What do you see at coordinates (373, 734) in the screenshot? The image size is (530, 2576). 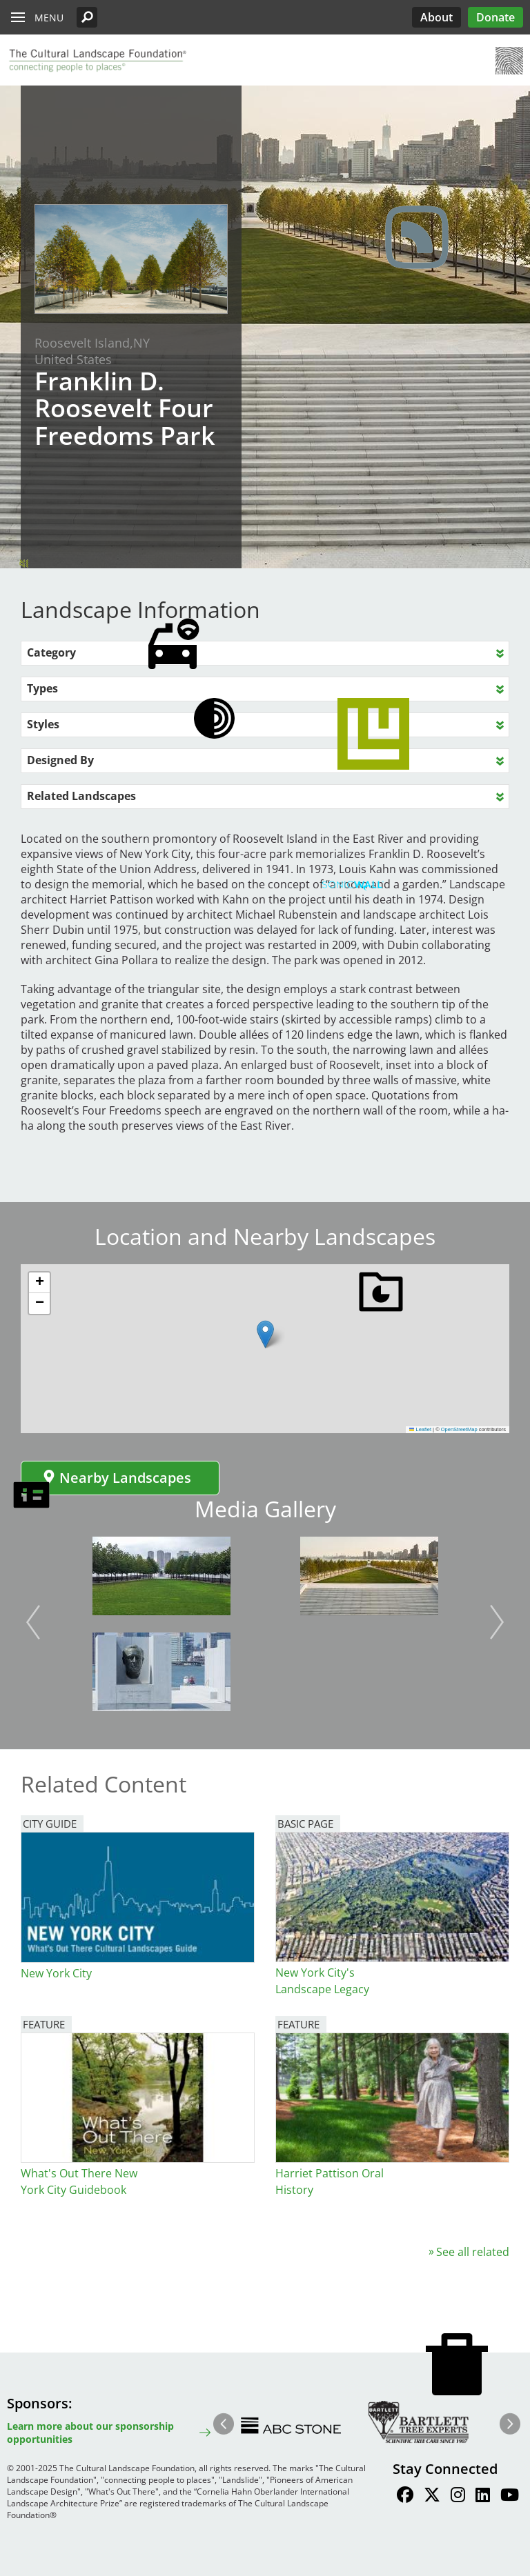 I see `ludwig brand logo` at bounding box center [373, 734].